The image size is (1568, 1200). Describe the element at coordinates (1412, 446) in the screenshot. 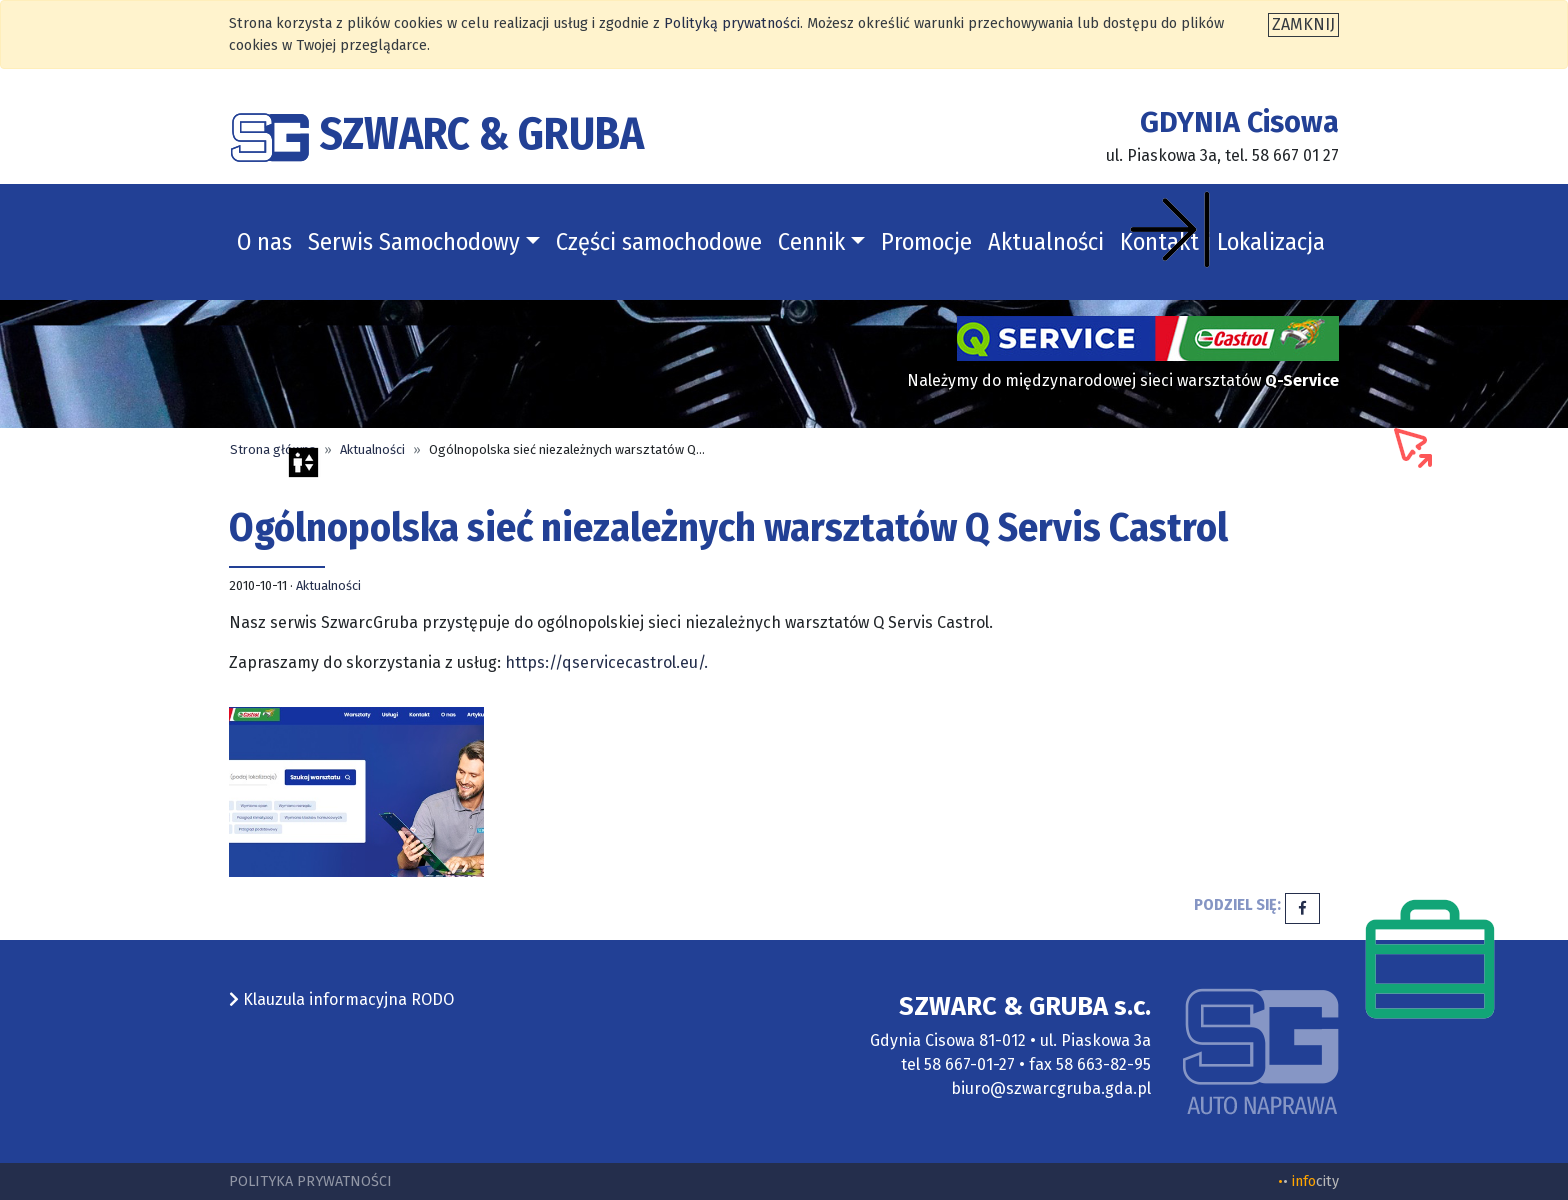

I see `share cursor or pointer location` at that location.